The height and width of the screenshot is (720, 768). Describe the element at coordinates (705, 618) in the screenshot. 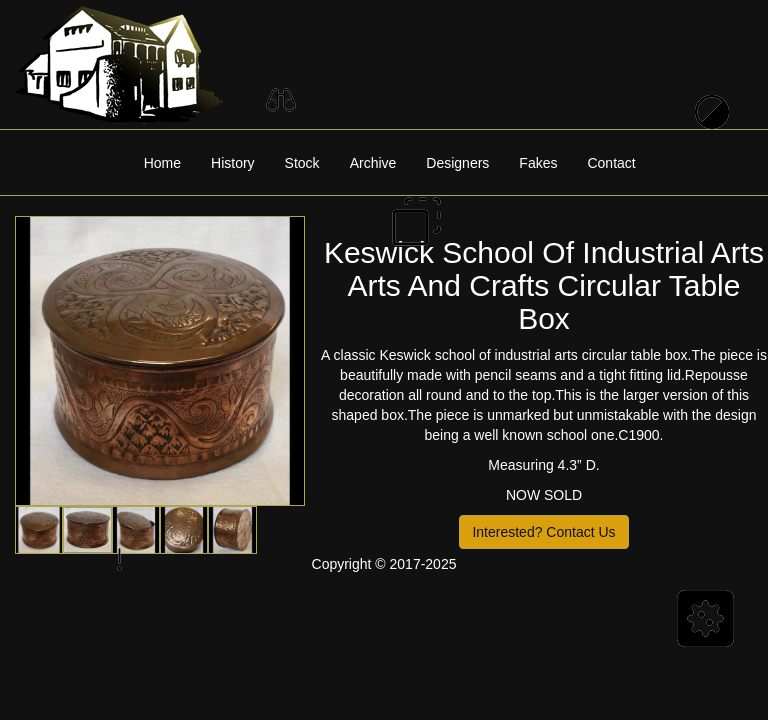

I see `indicates virus or malware detected` at that location.